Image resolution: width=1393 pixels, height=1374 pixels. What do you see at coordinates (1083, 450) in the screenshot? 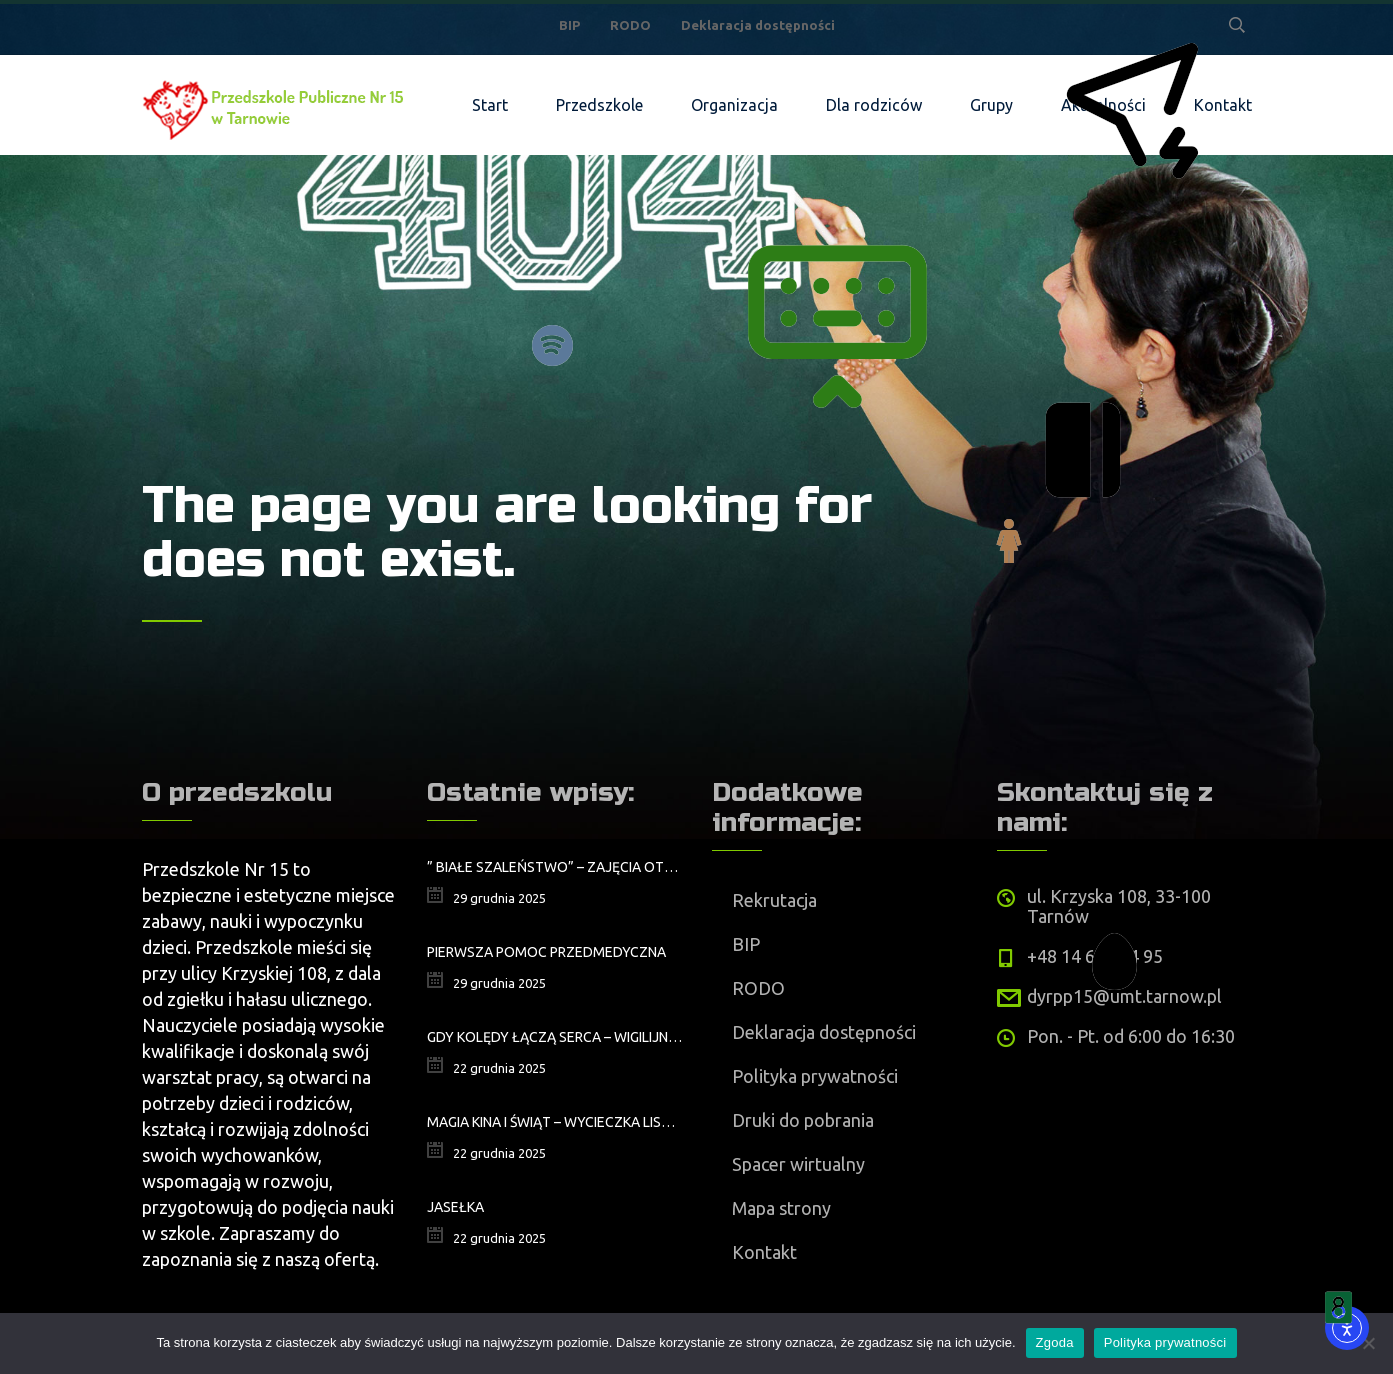
I see `open your journal or notebook` at bounding box center [1083, 450].